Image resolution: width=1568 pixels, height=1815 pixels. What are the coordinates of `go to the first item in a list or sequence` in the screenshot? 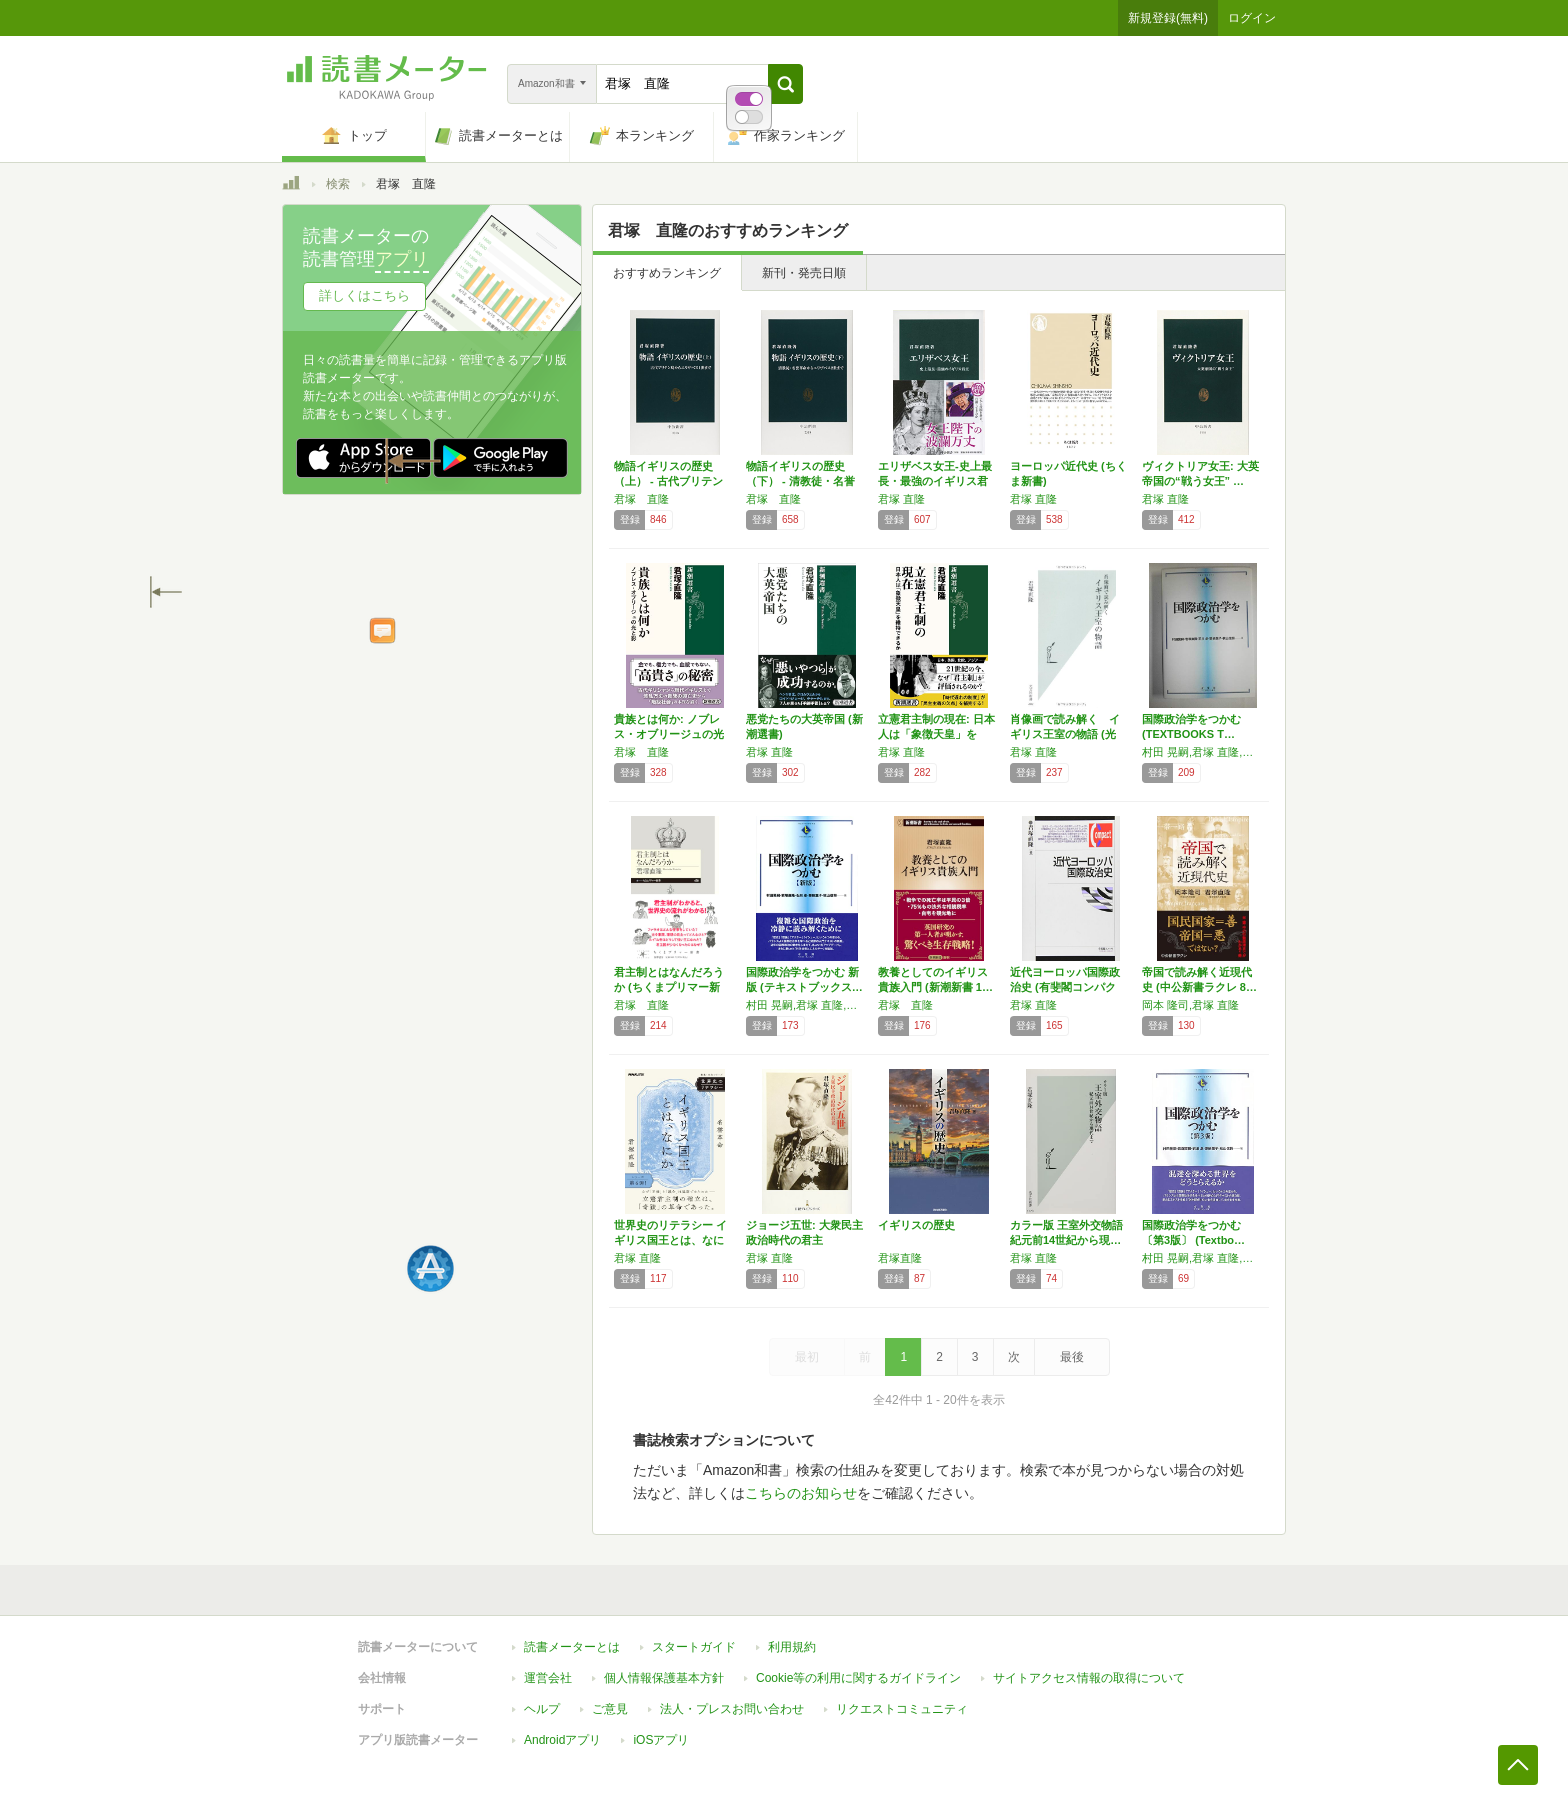 It's located at (413, 461).